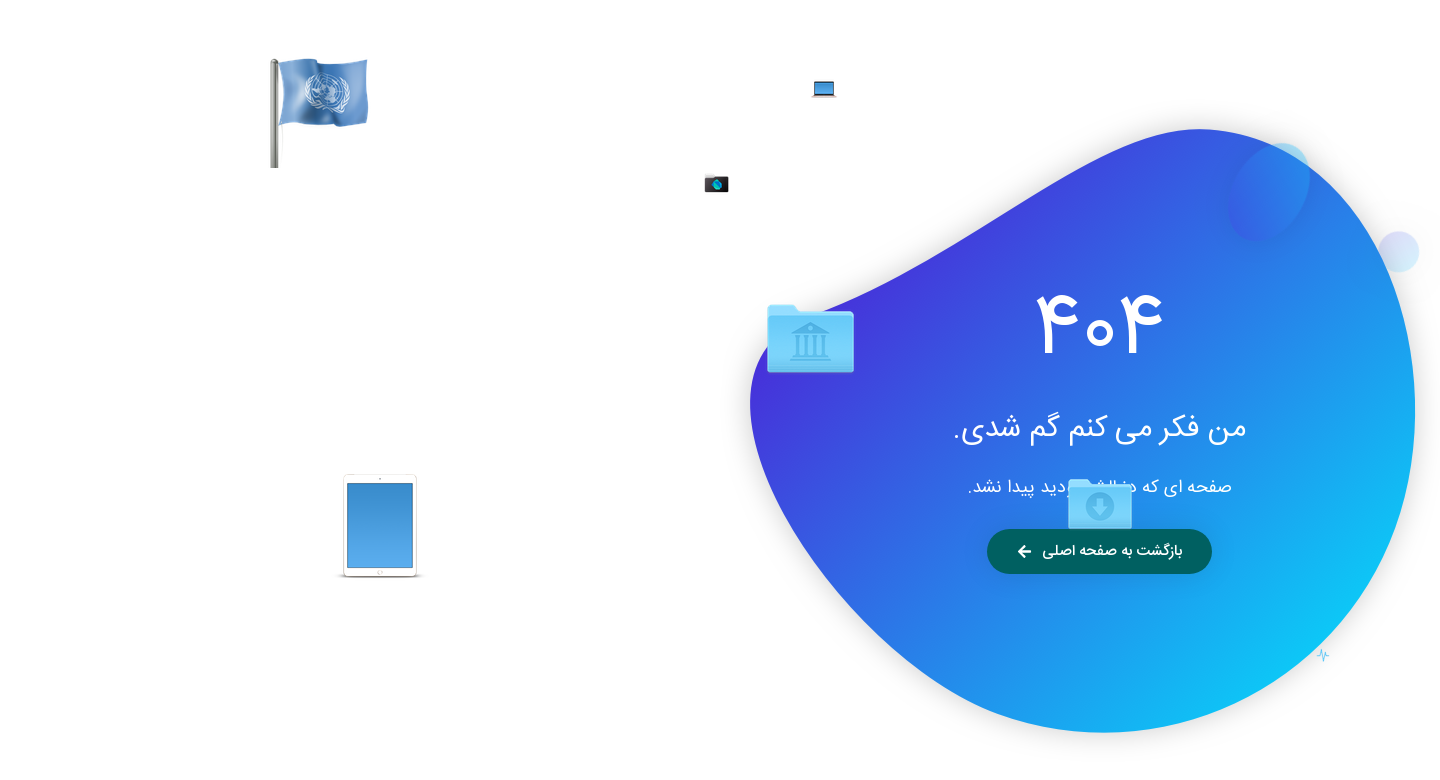 This screenshot has width=1440, height=780. Describe the element at coordinates (1323, 655) in the screenshot. I see `view system activity or performance trace` at that location.